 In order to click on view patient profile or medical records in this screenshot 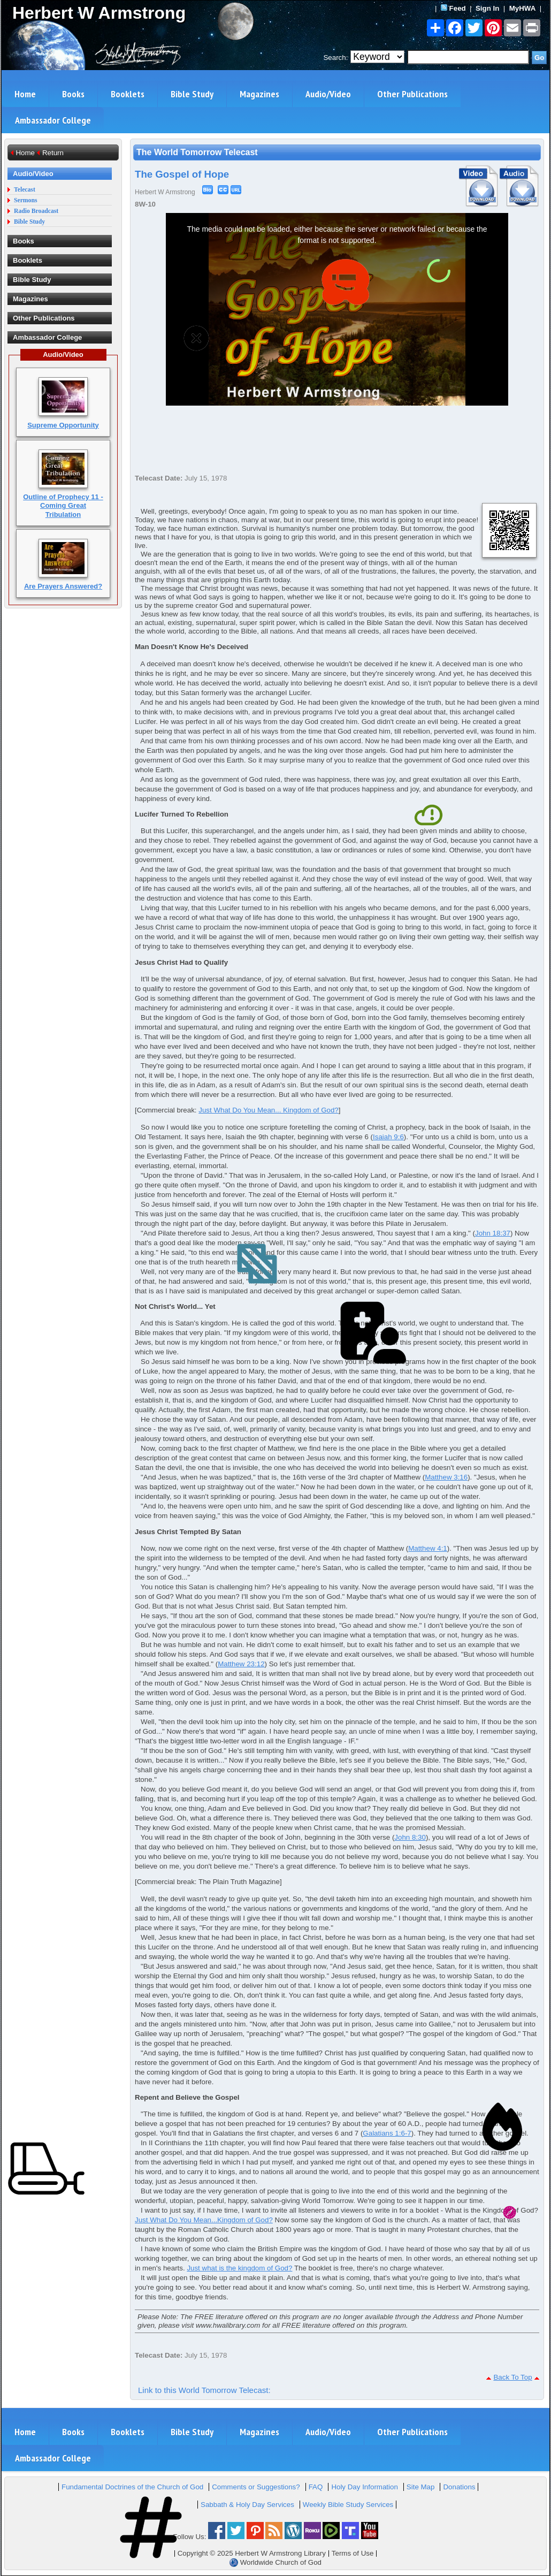, I will do `click(370, 1331)`.